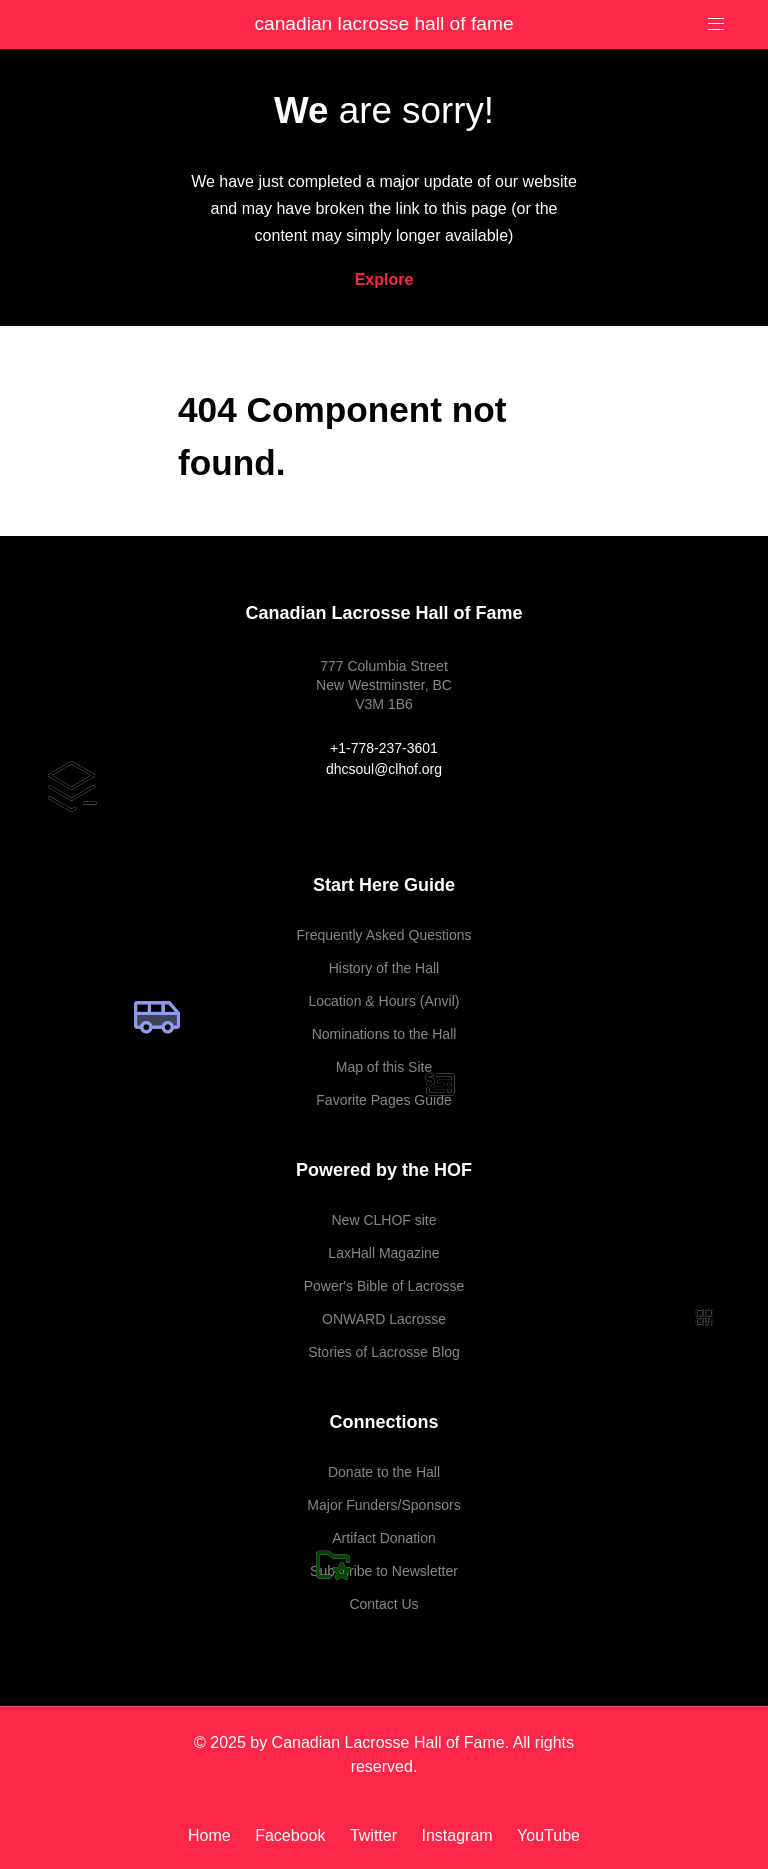 The height and width of the screenshot is (1869, 768). I want to click on access starred or favorite folders, so click(333, 1564).